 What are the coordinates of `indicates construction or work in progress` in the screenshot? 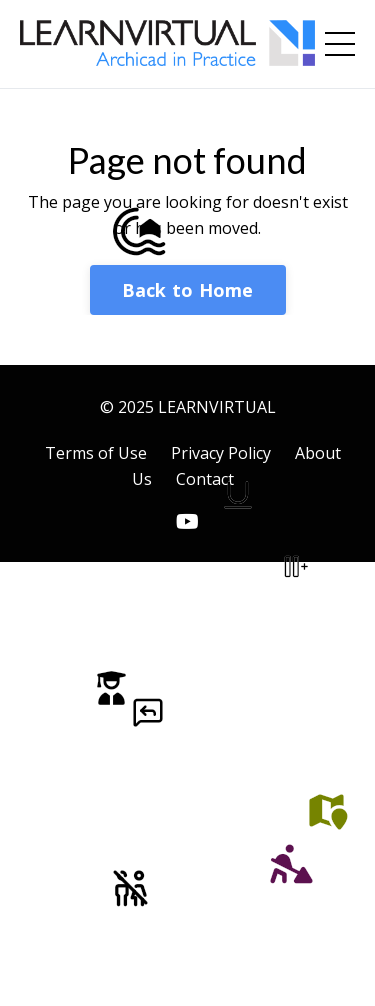 It's located at (291, 864).